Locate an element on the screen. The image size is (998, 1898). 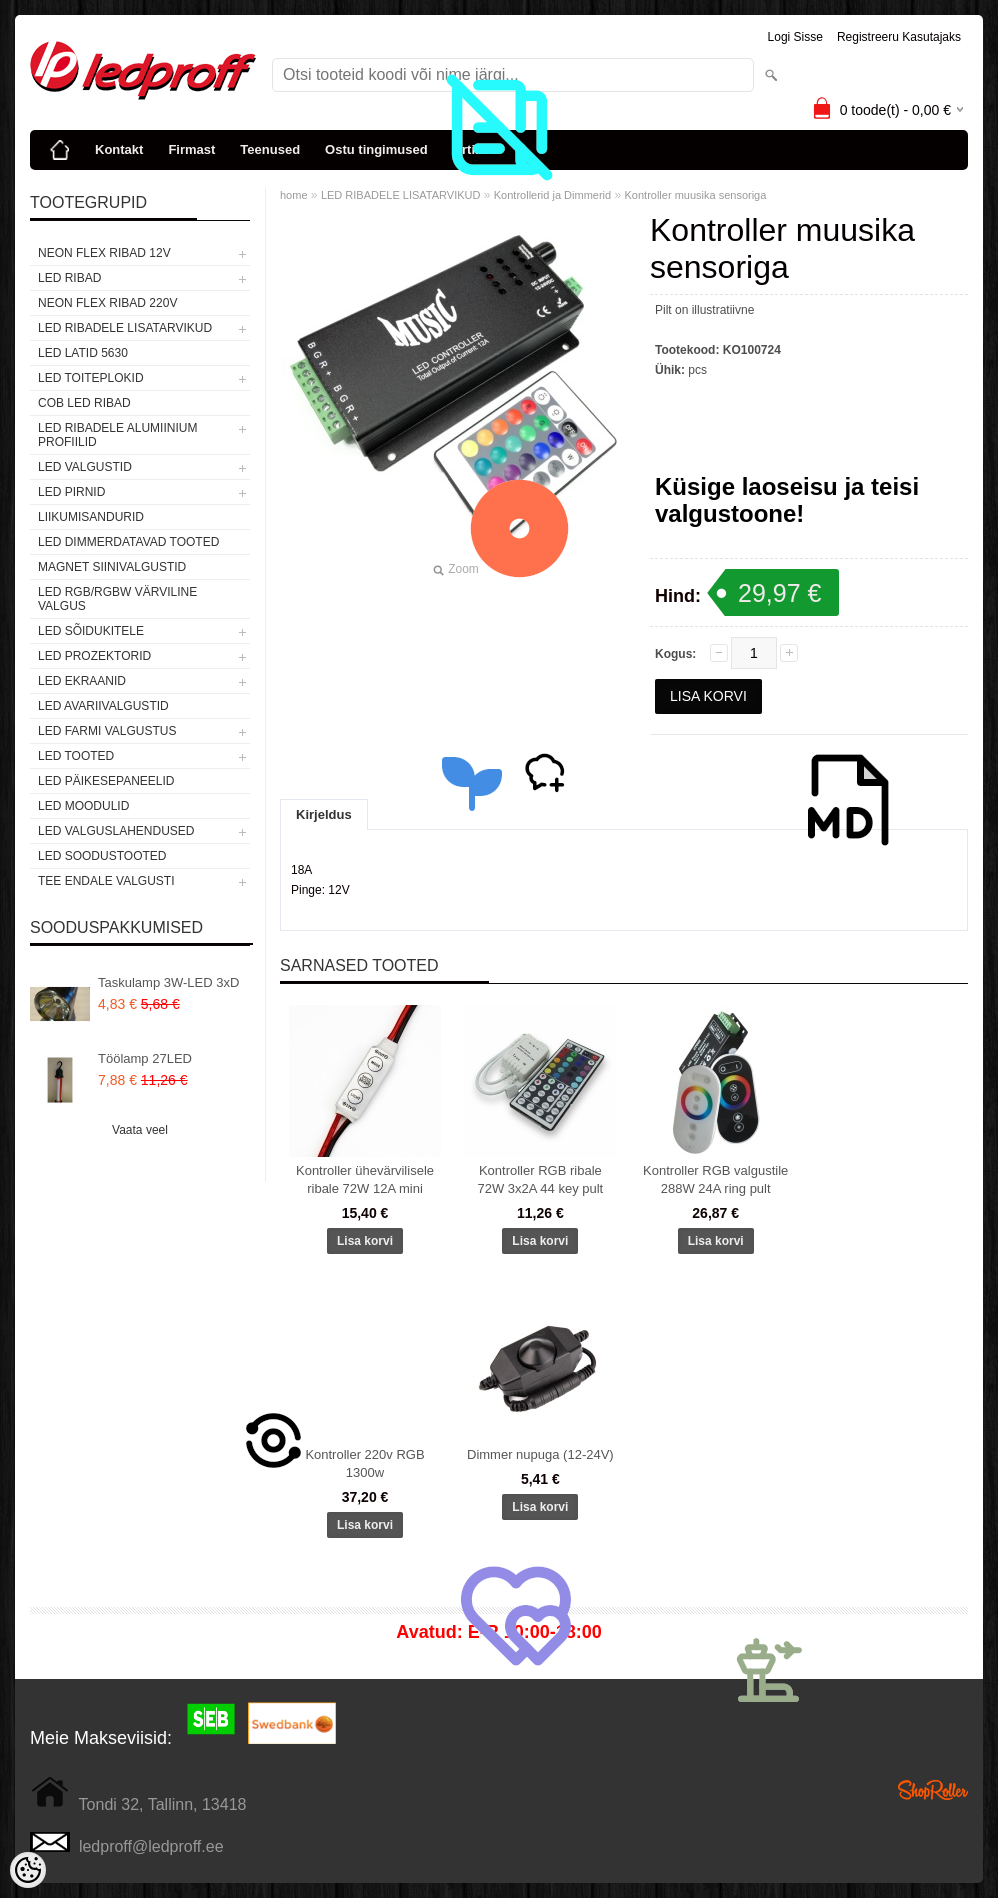
disable news feed notifications is located at coordinates (499, 127).